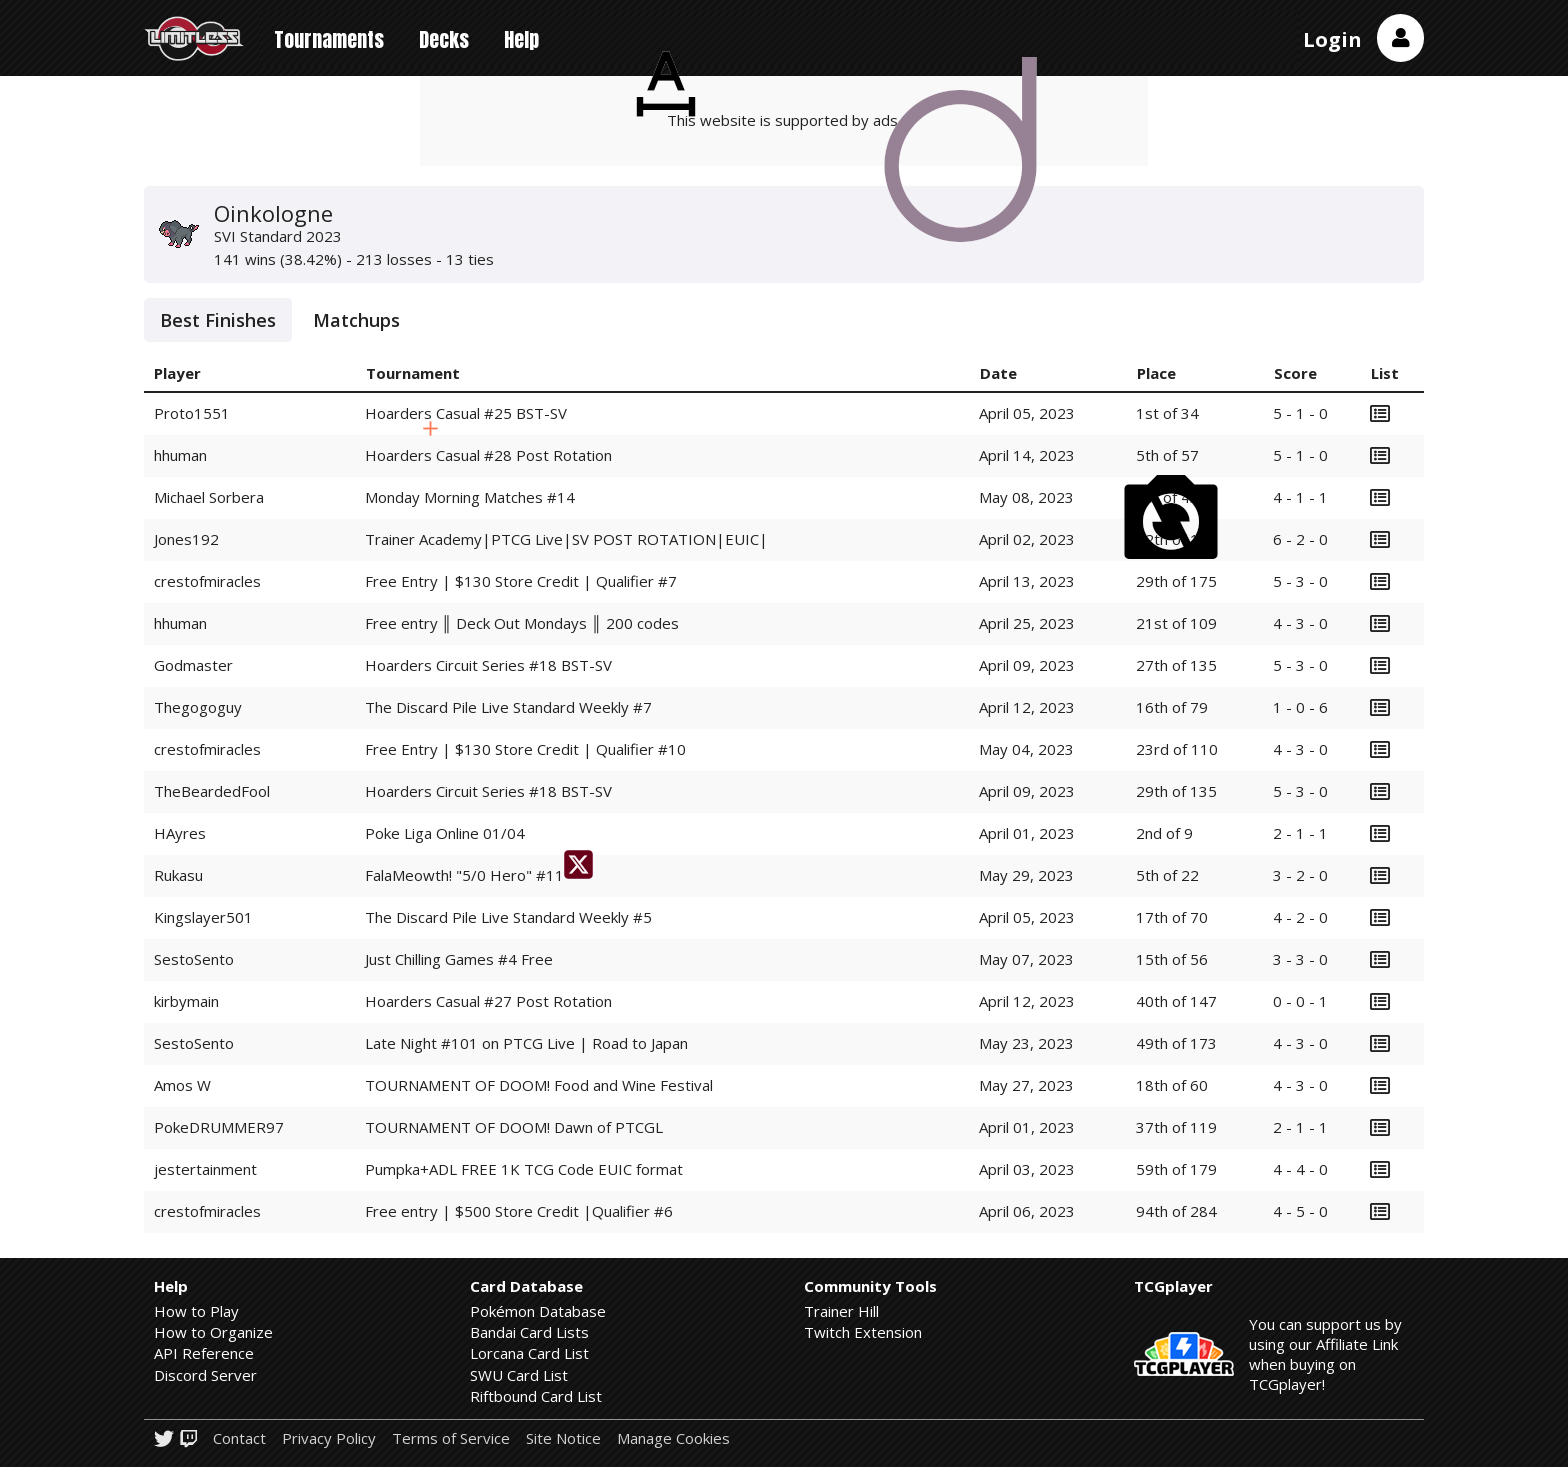  Describe the element at coordinates (578, 864) in the screenshot. I see `open X (formerly Twitter) app` at that location.